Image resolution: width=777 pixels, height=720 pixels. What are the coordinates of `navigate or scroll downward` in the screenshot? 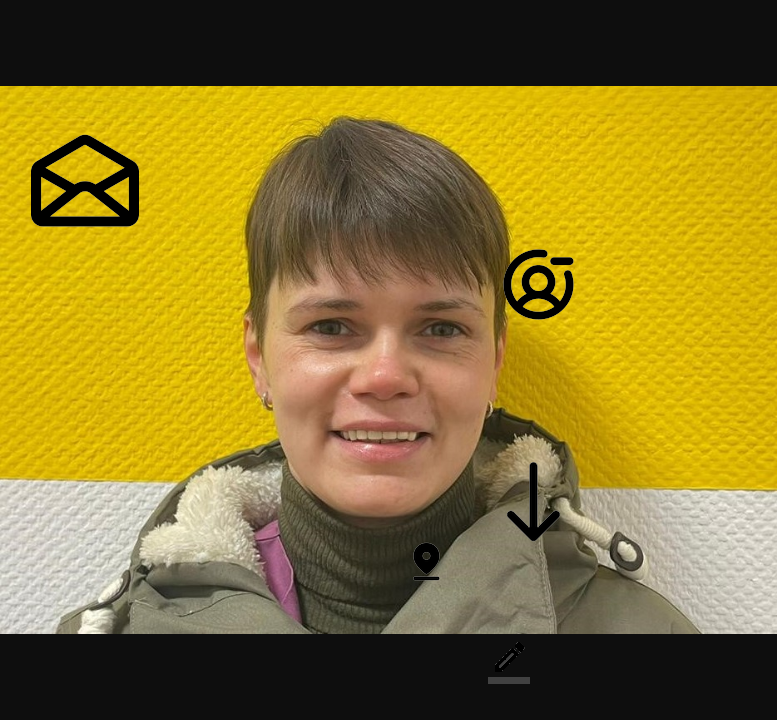 It's located at (533, 502).